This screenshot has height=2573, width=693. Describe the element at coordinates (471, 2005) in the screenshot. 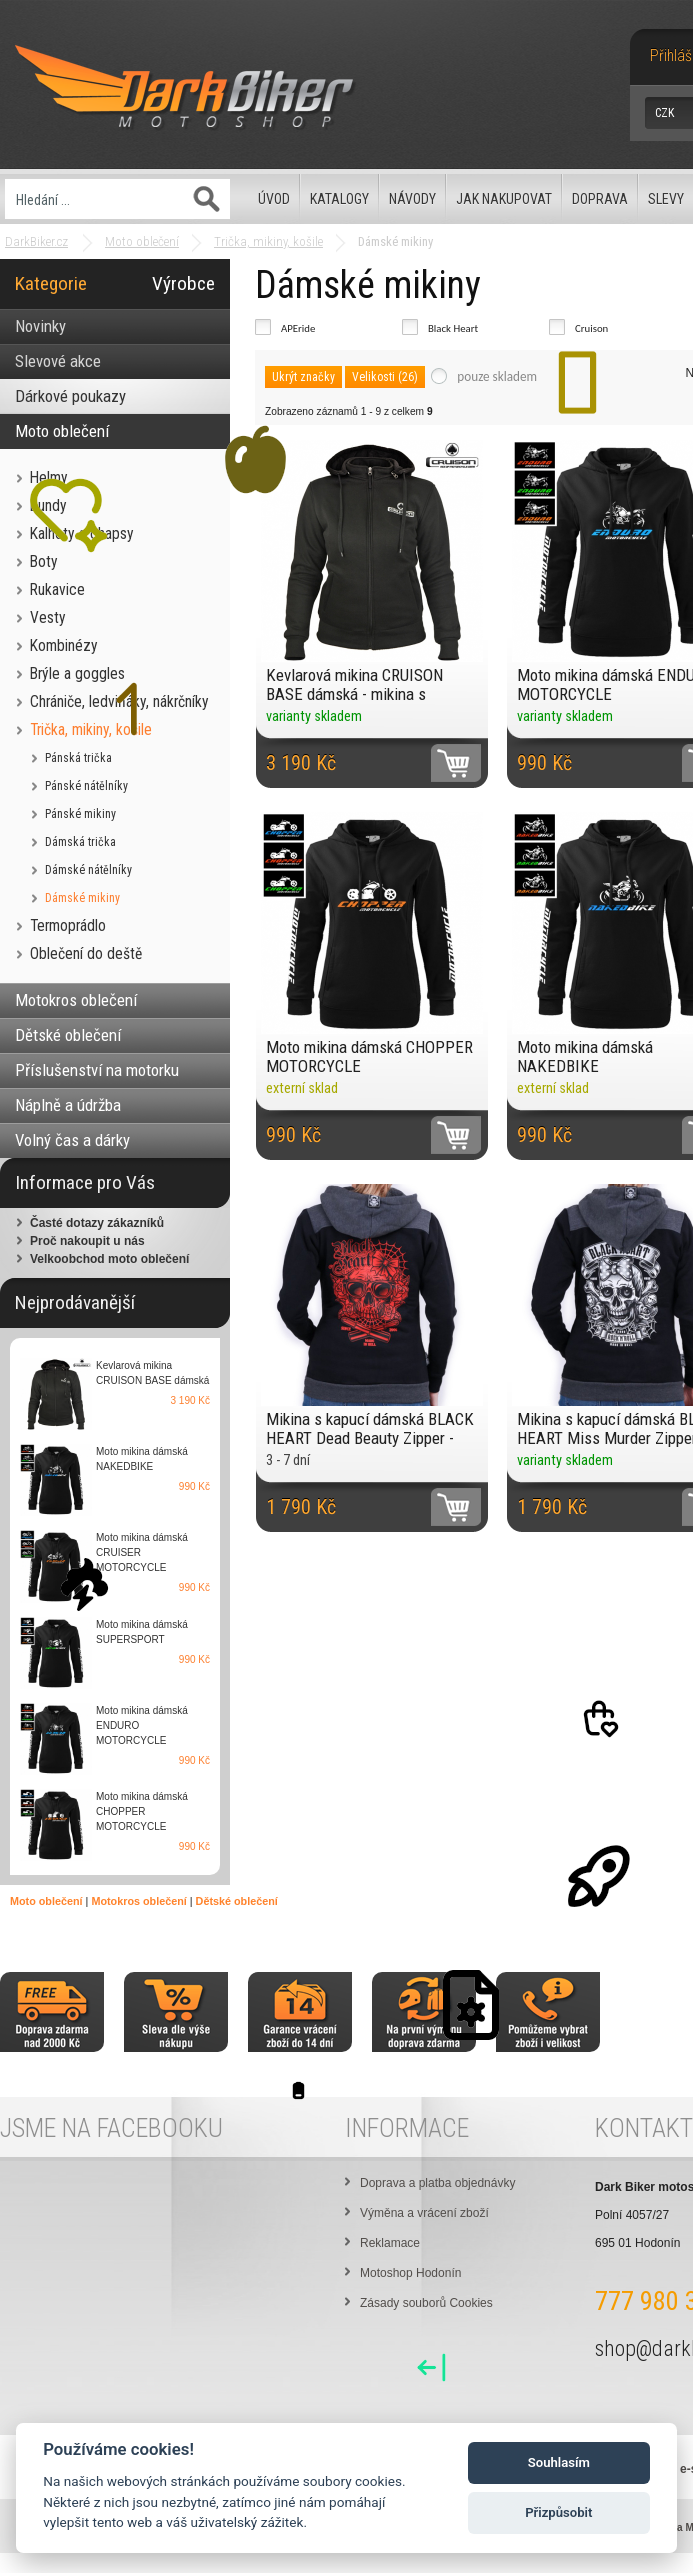

I see `access file settings or preferences` at that location.